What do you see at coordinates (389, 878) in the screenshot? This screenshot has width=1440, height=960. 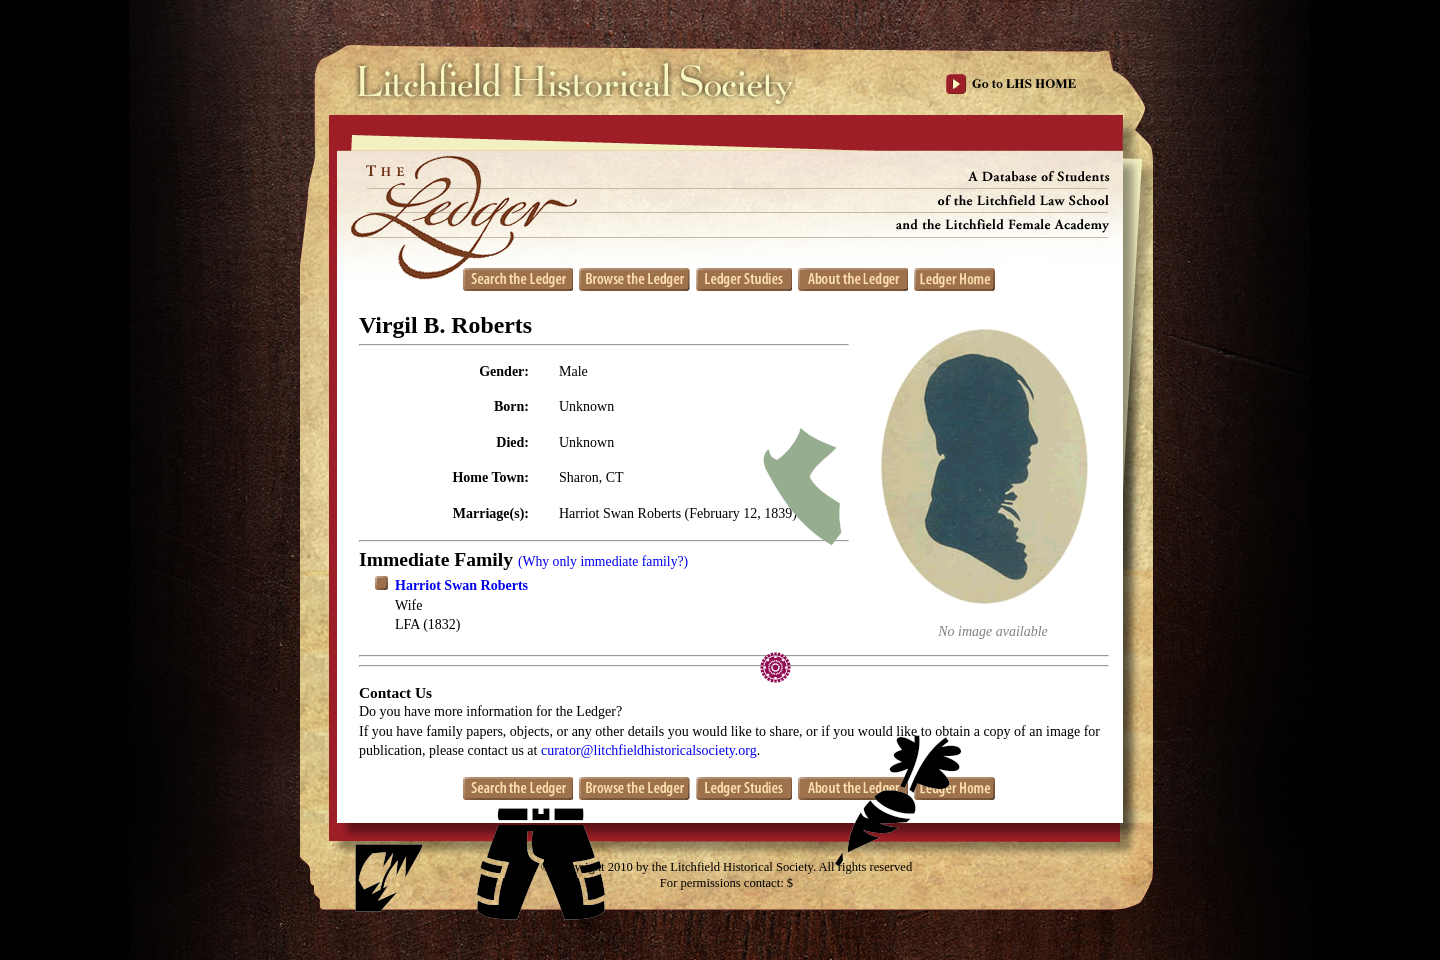 I see `select ent or tree creature character` at bounding box center [389, 878].